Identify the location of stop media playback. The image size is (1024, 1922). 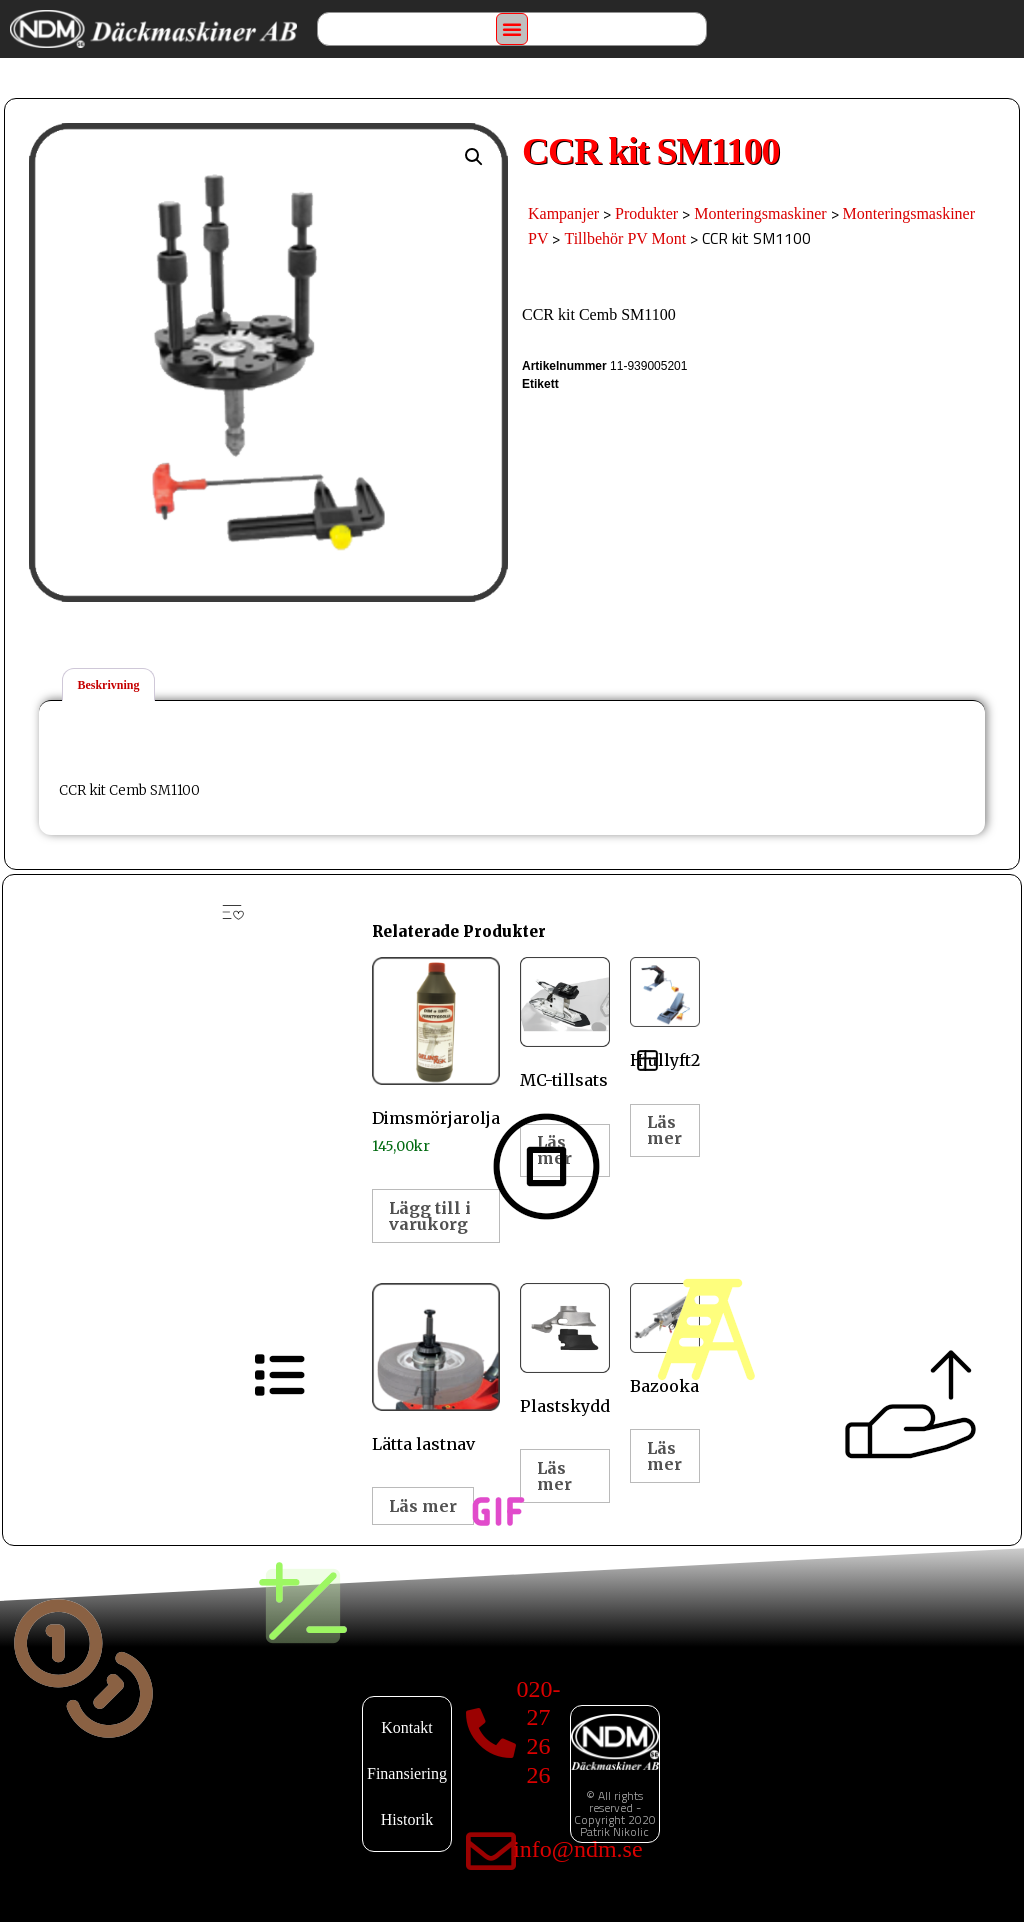
(546, 1166).